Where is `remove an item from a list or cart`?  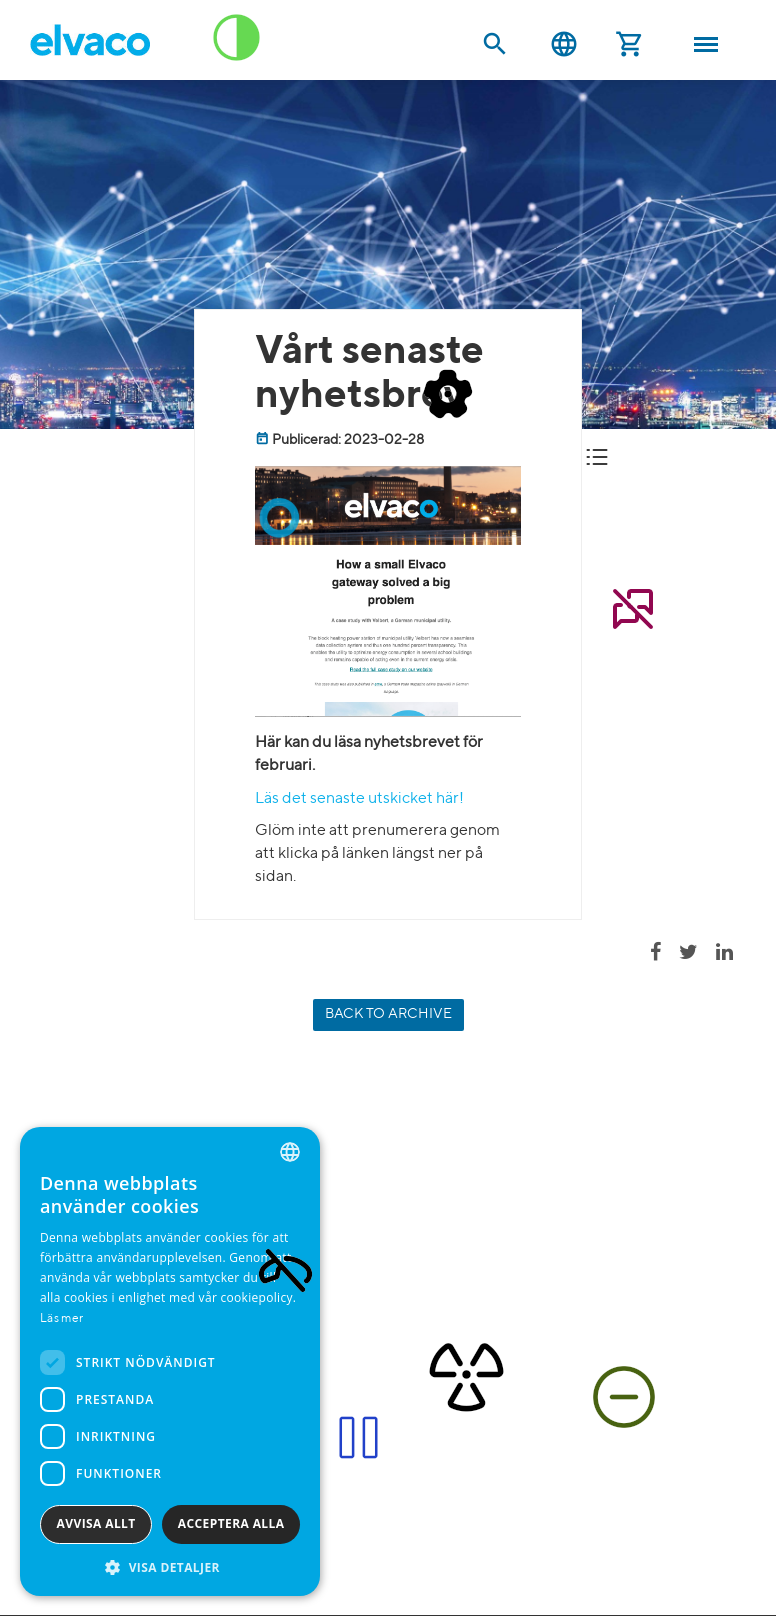
remove an item from a list or cart is located at coordinates (624, 1397).